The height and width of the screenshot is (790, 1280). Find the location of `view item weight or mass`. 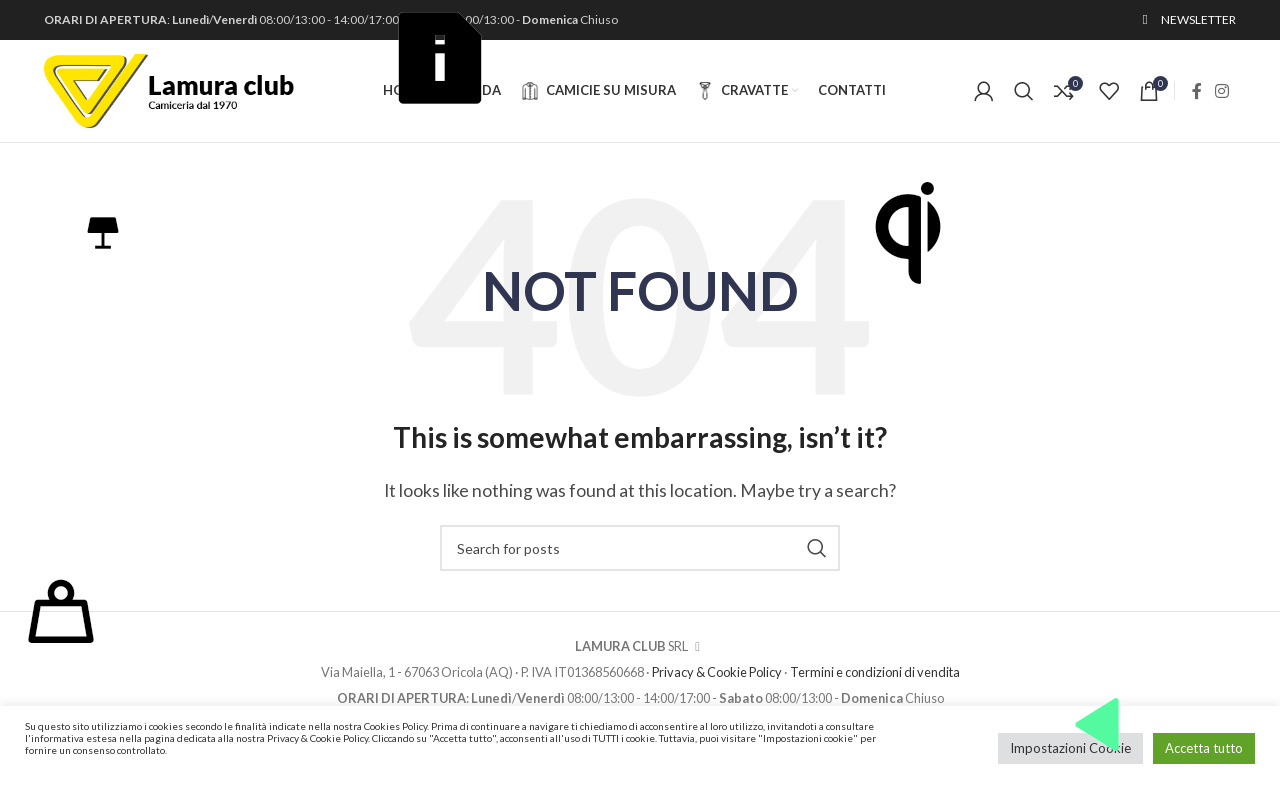

view item weight or mass is located at coordinates (61, 613).